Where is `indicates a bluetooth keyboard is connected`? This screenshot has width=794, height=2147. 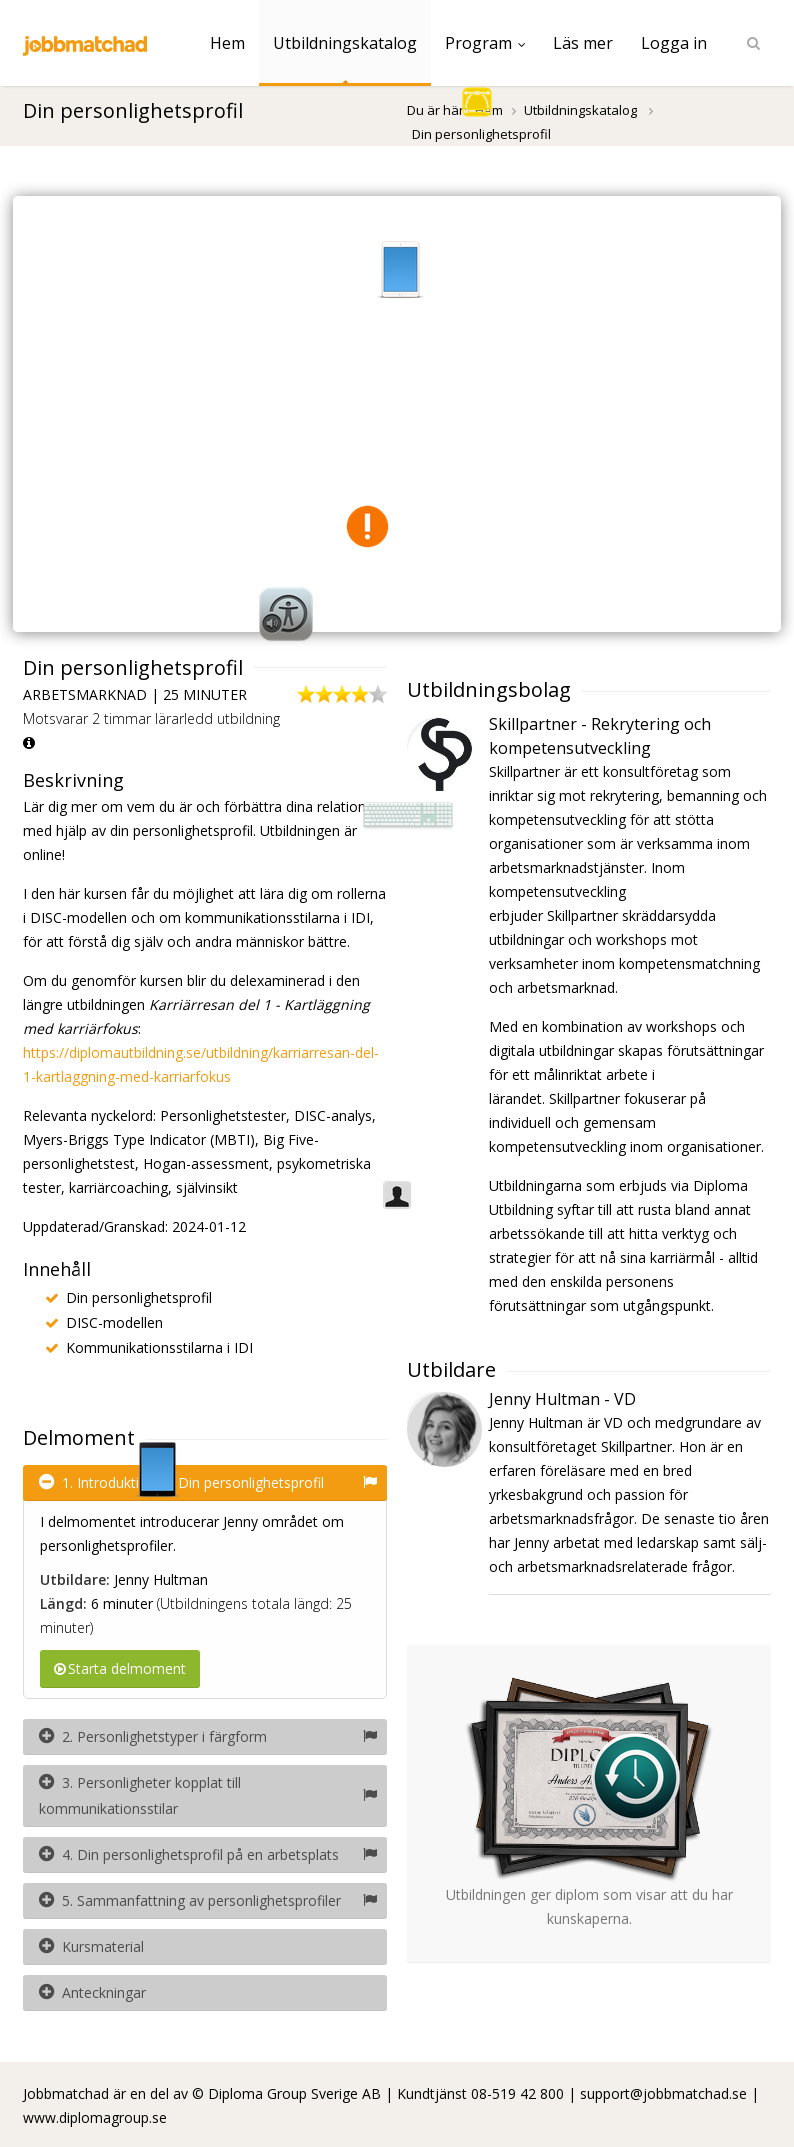 indicates a bluetooth keyboard is connected is located at coordinates (408, 814).